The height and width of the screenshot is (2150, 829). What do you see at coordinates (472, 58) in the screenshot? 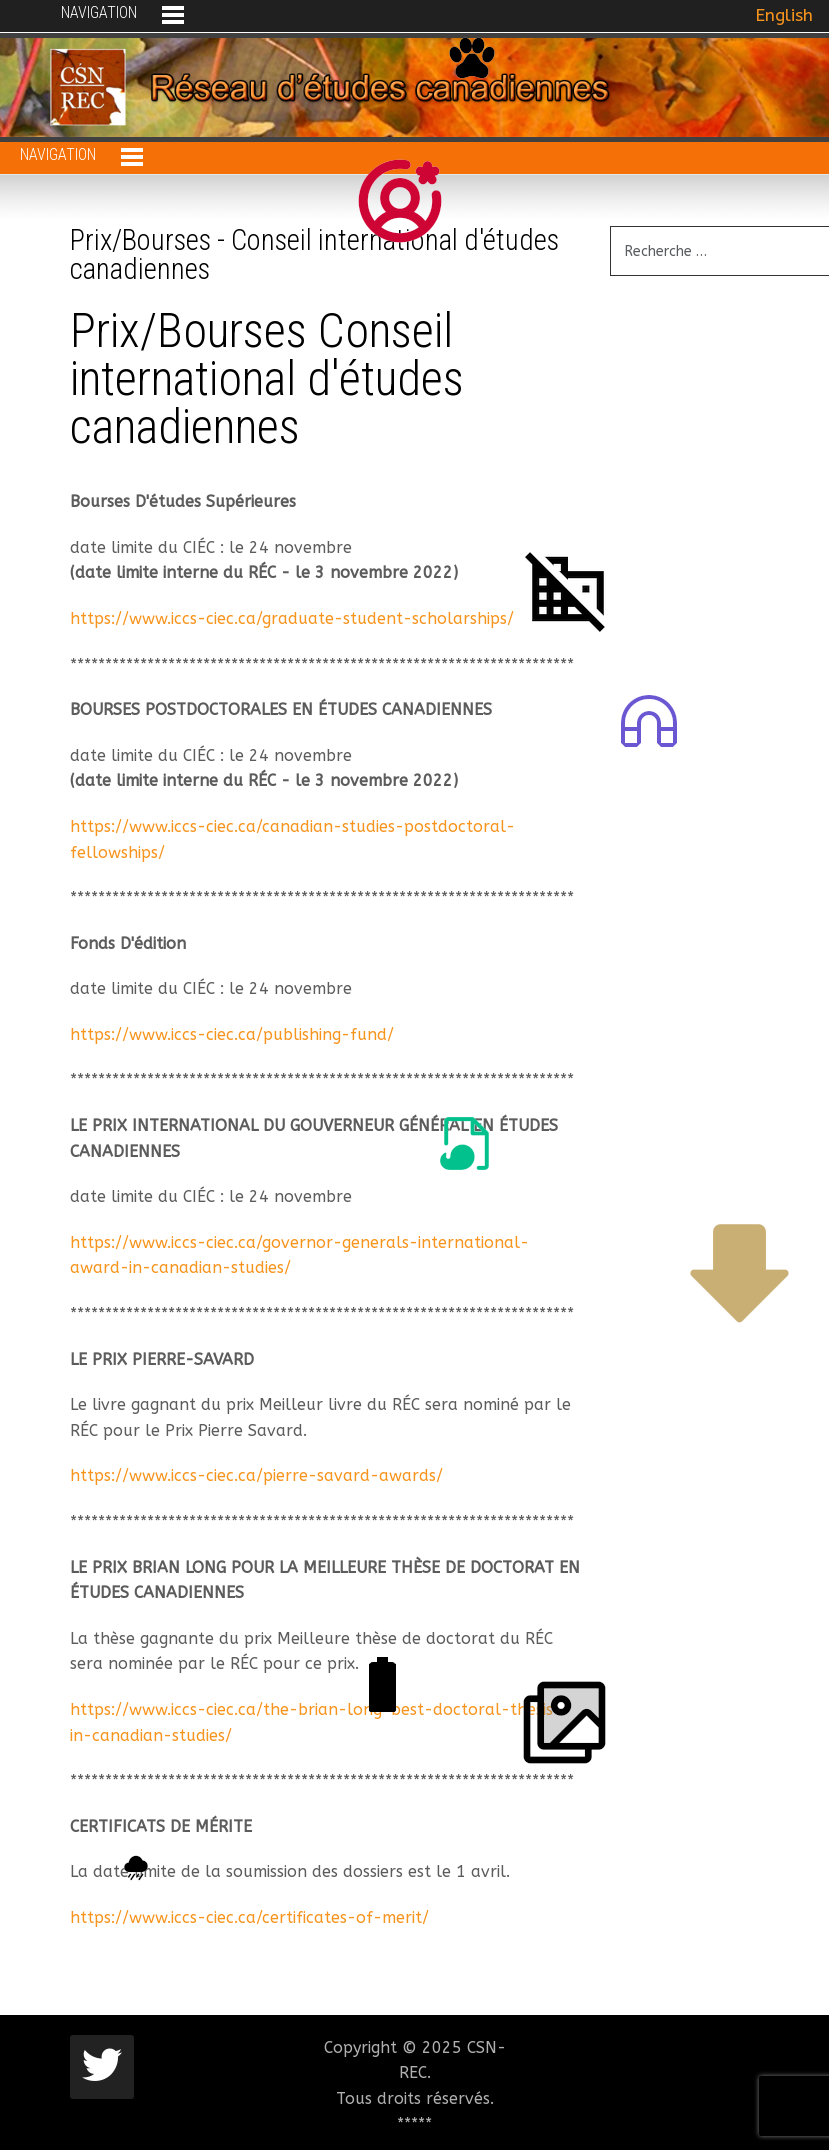
I see `access pet-related features or settings` at bounding box center [472, 58].